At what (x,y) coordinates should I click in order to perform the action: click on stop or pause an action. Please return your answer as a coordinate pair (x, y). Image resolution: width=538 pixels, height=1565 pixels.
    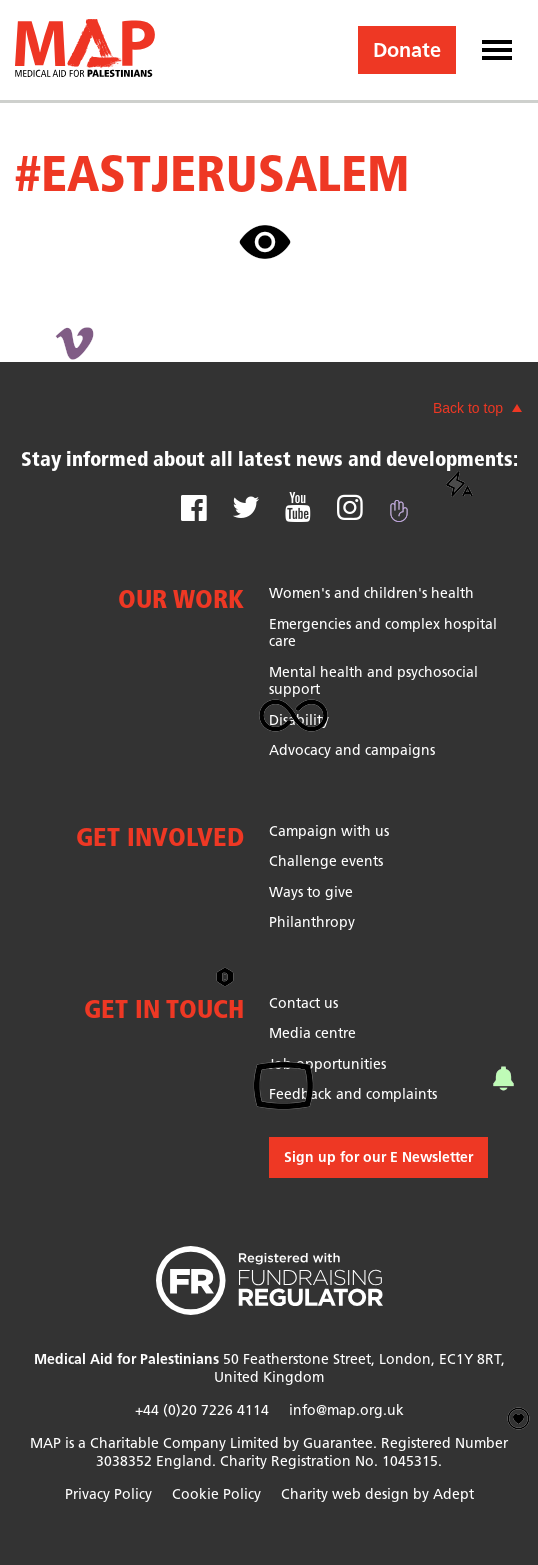
    Looking at the image, I should click on (399, 511).